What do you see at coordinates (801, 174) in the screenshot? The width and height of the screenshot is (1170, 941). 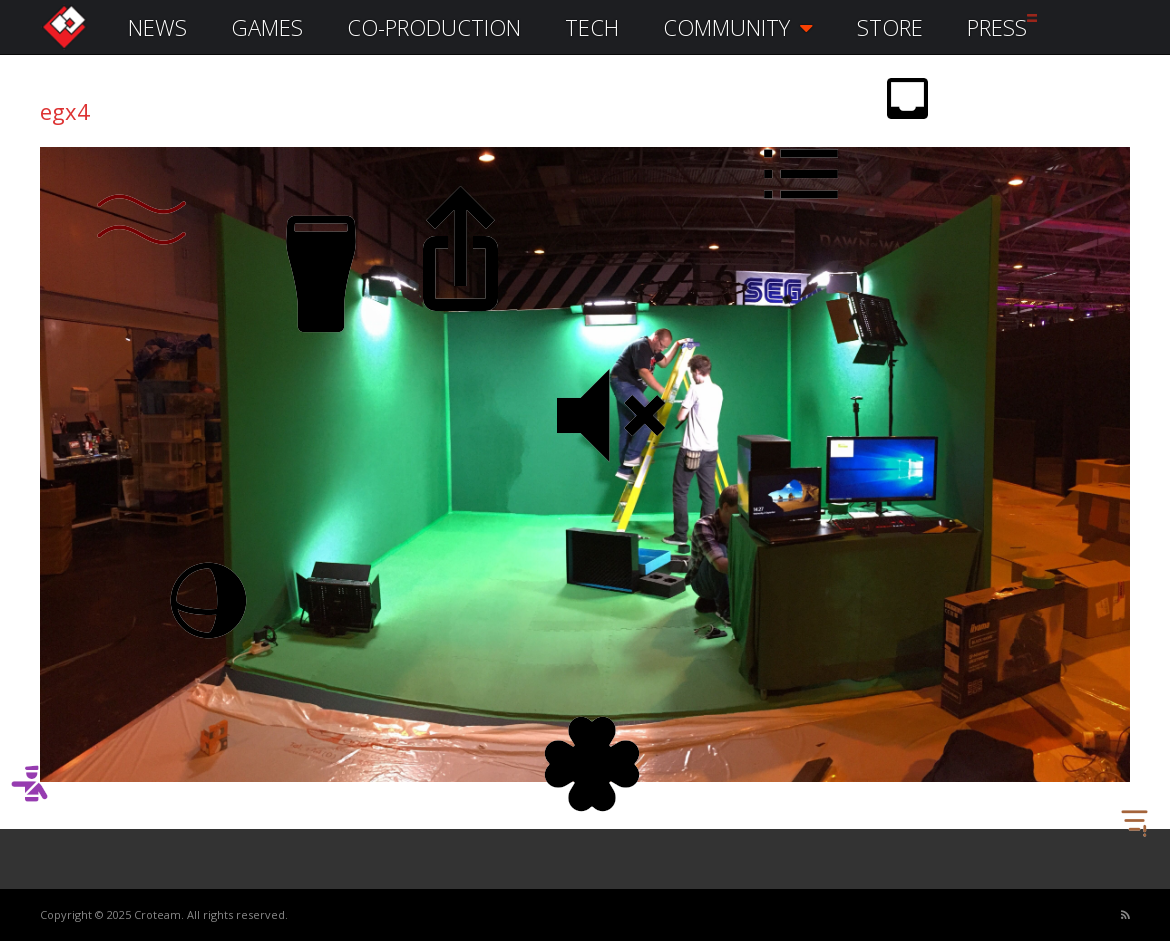 I see `view items in list format` at bounding box center [801, 174].